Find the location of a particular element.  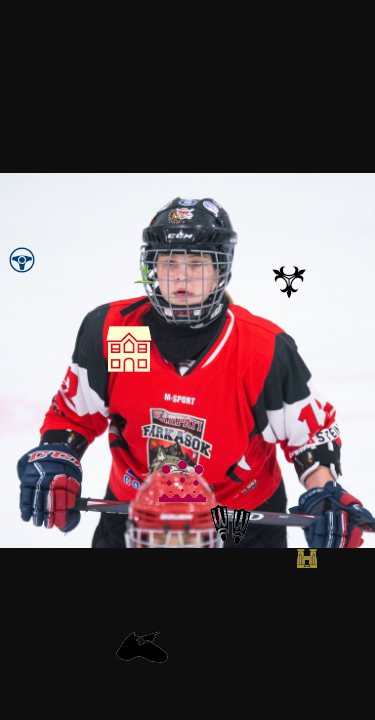

view black sea region on map is located at coordinates (142, 647).